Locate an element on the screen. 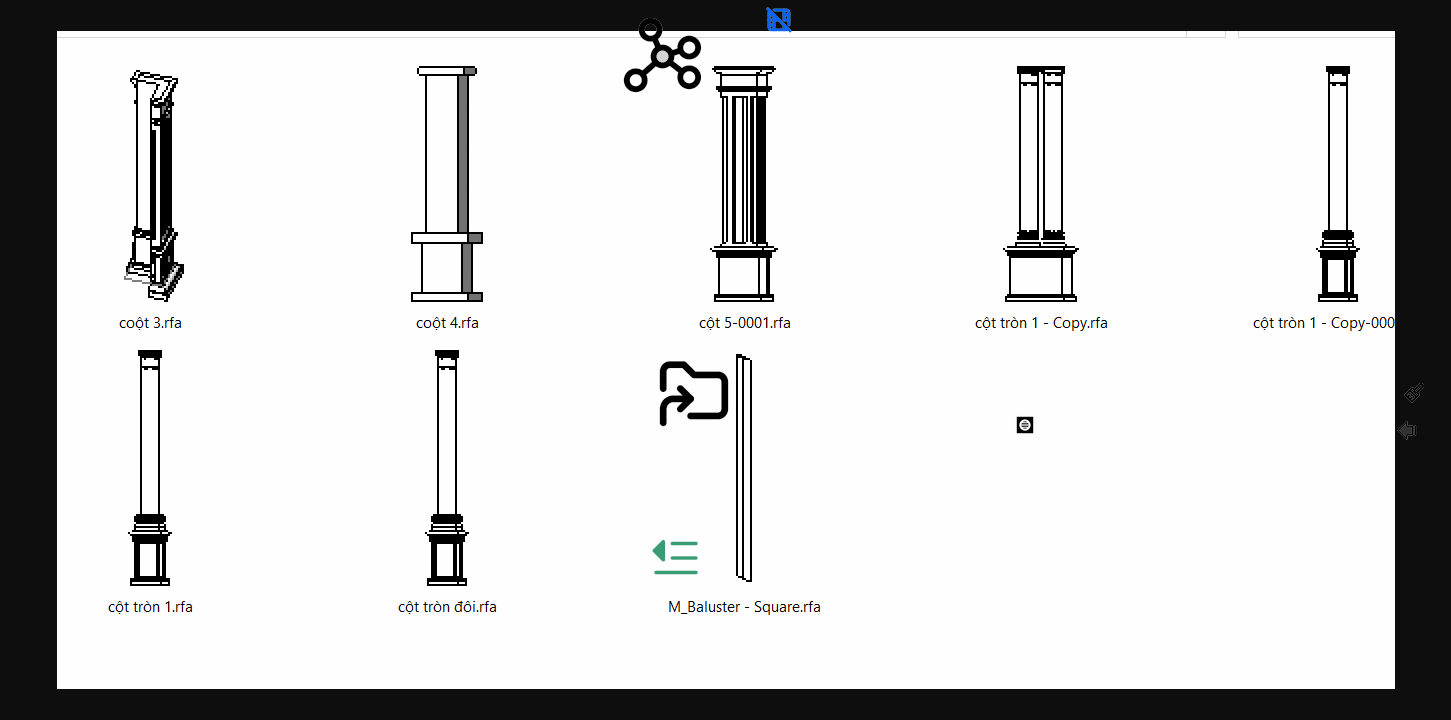  video recording is disabled is located at coordinates (779, 20).